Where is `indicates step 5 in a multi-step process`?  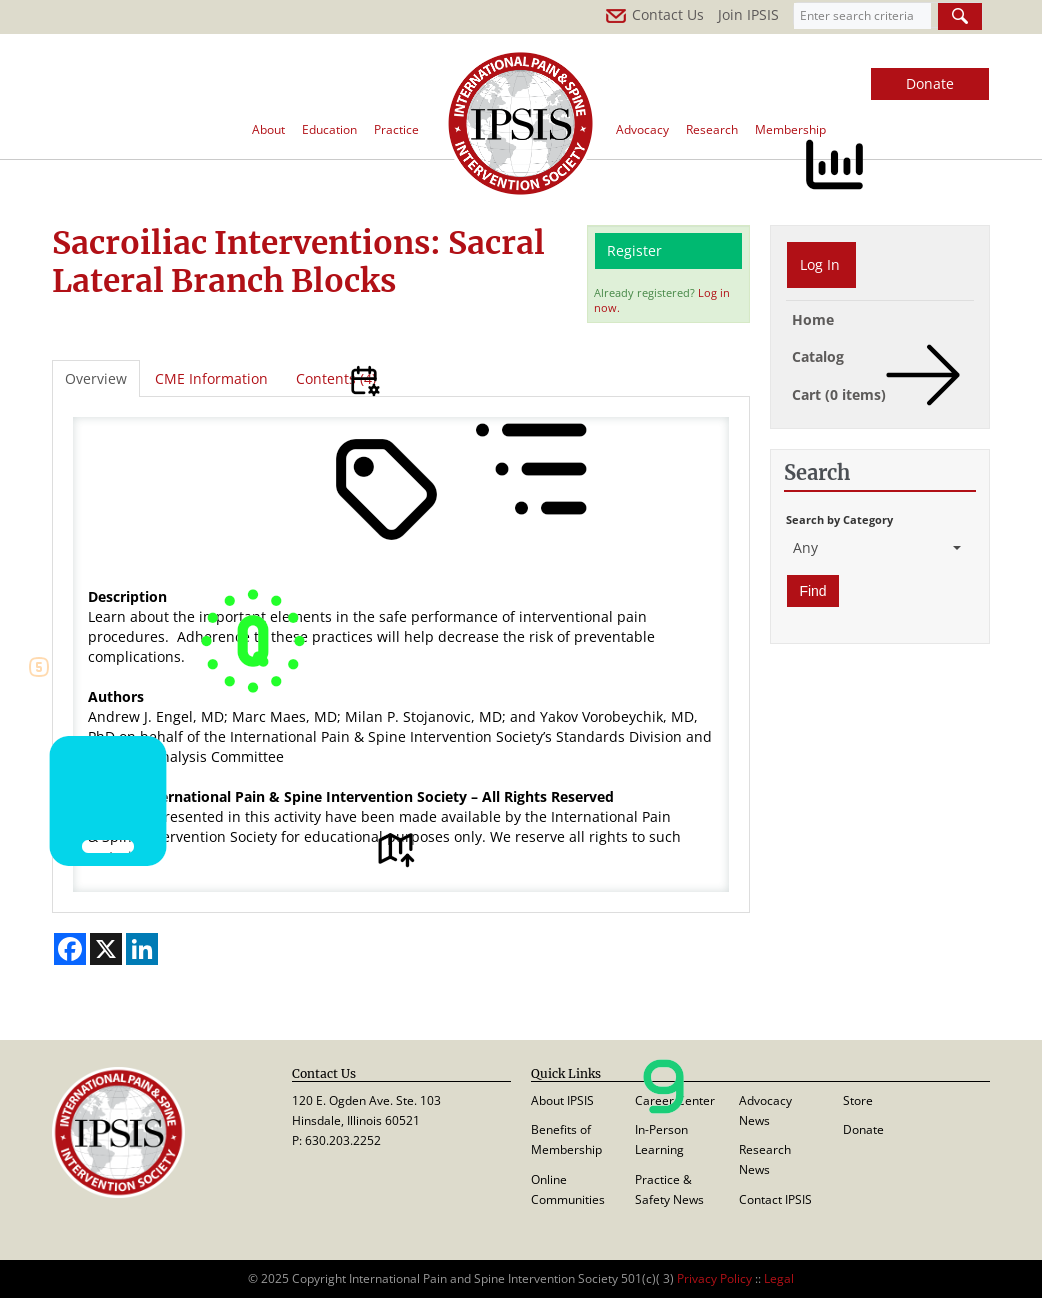
indicates step 5 in a multi-step process is located at coordinates (39, 667).